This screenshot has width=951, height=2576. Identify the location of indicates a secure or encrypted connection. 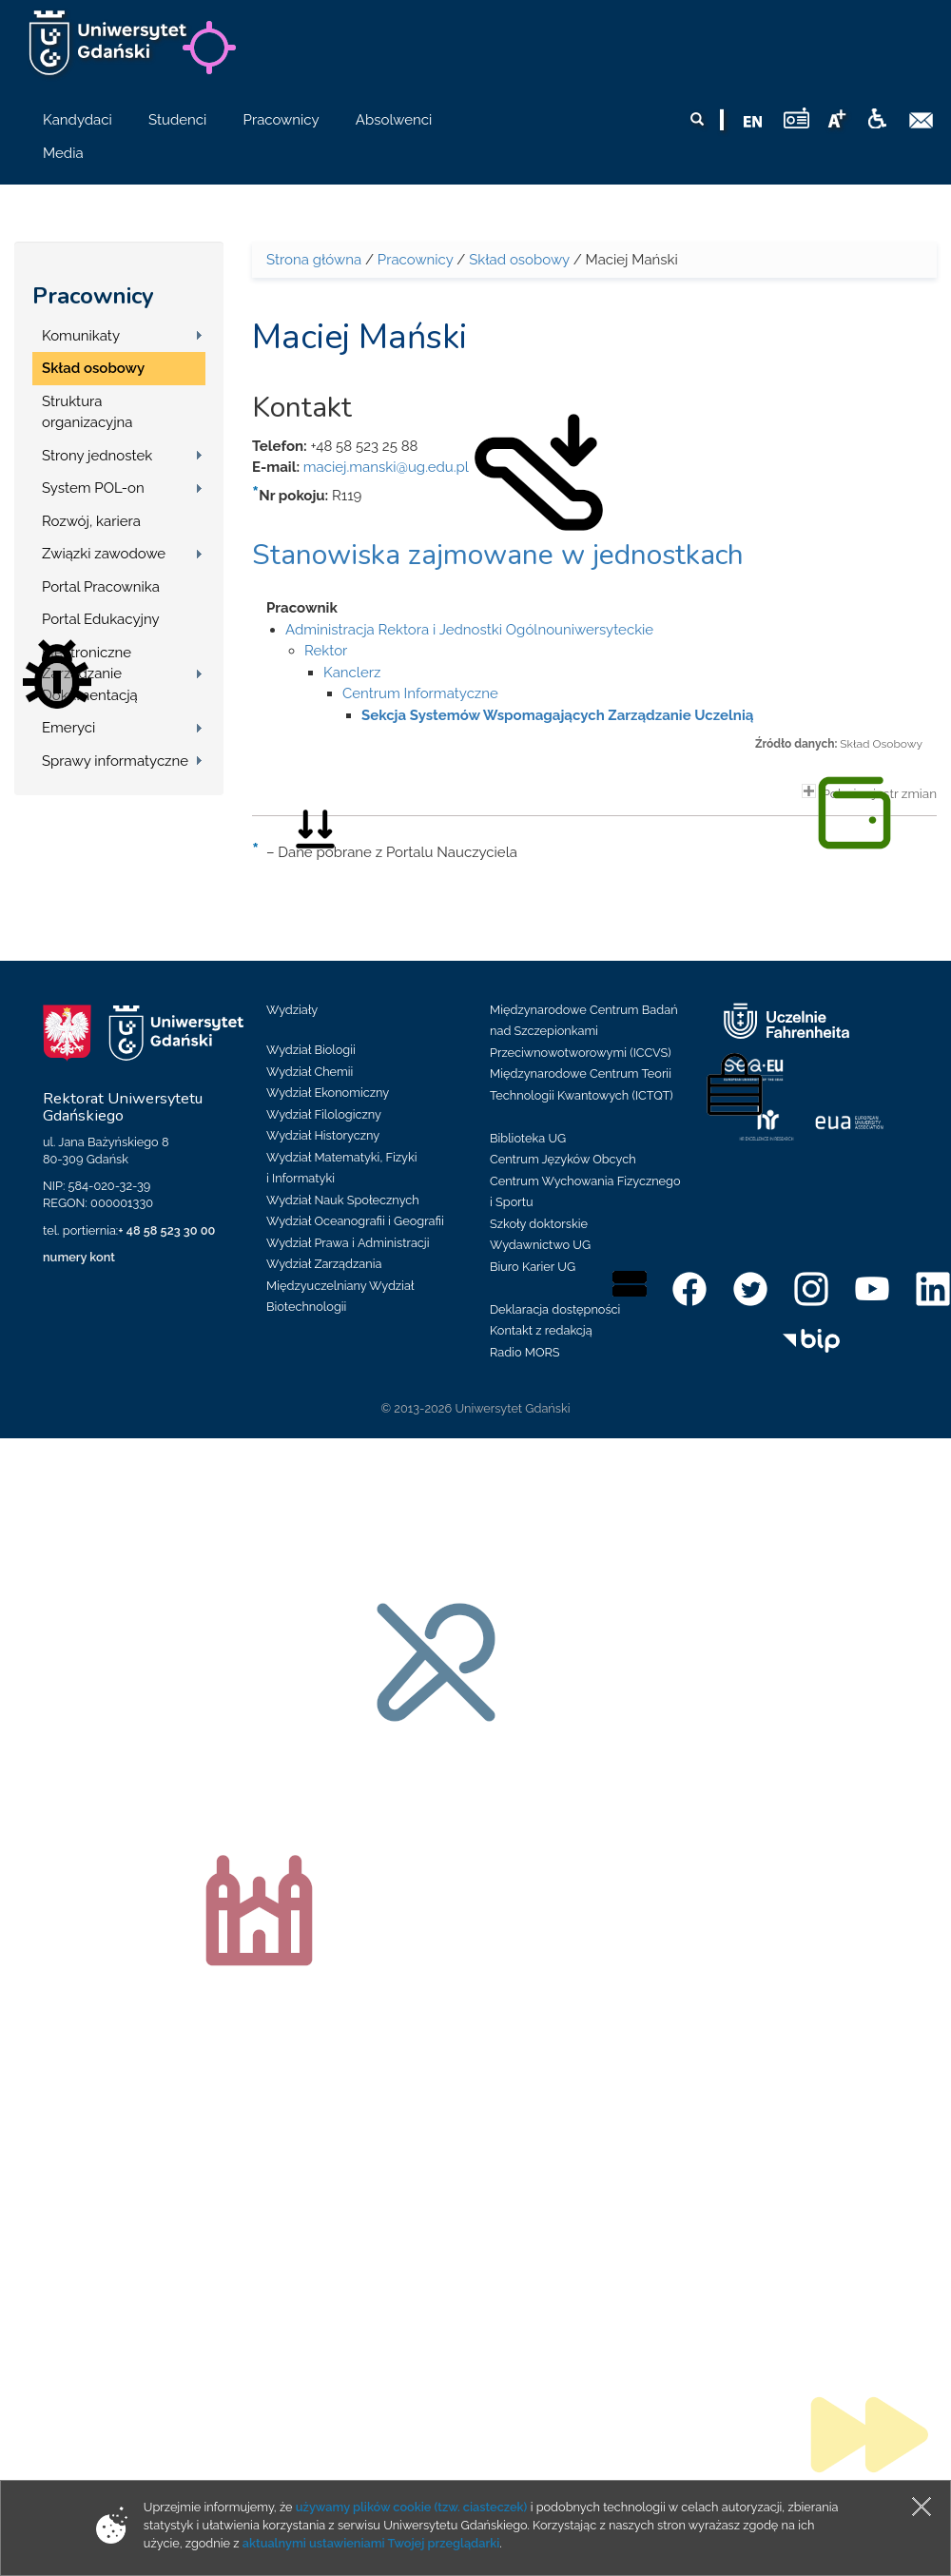
(734, 1087).